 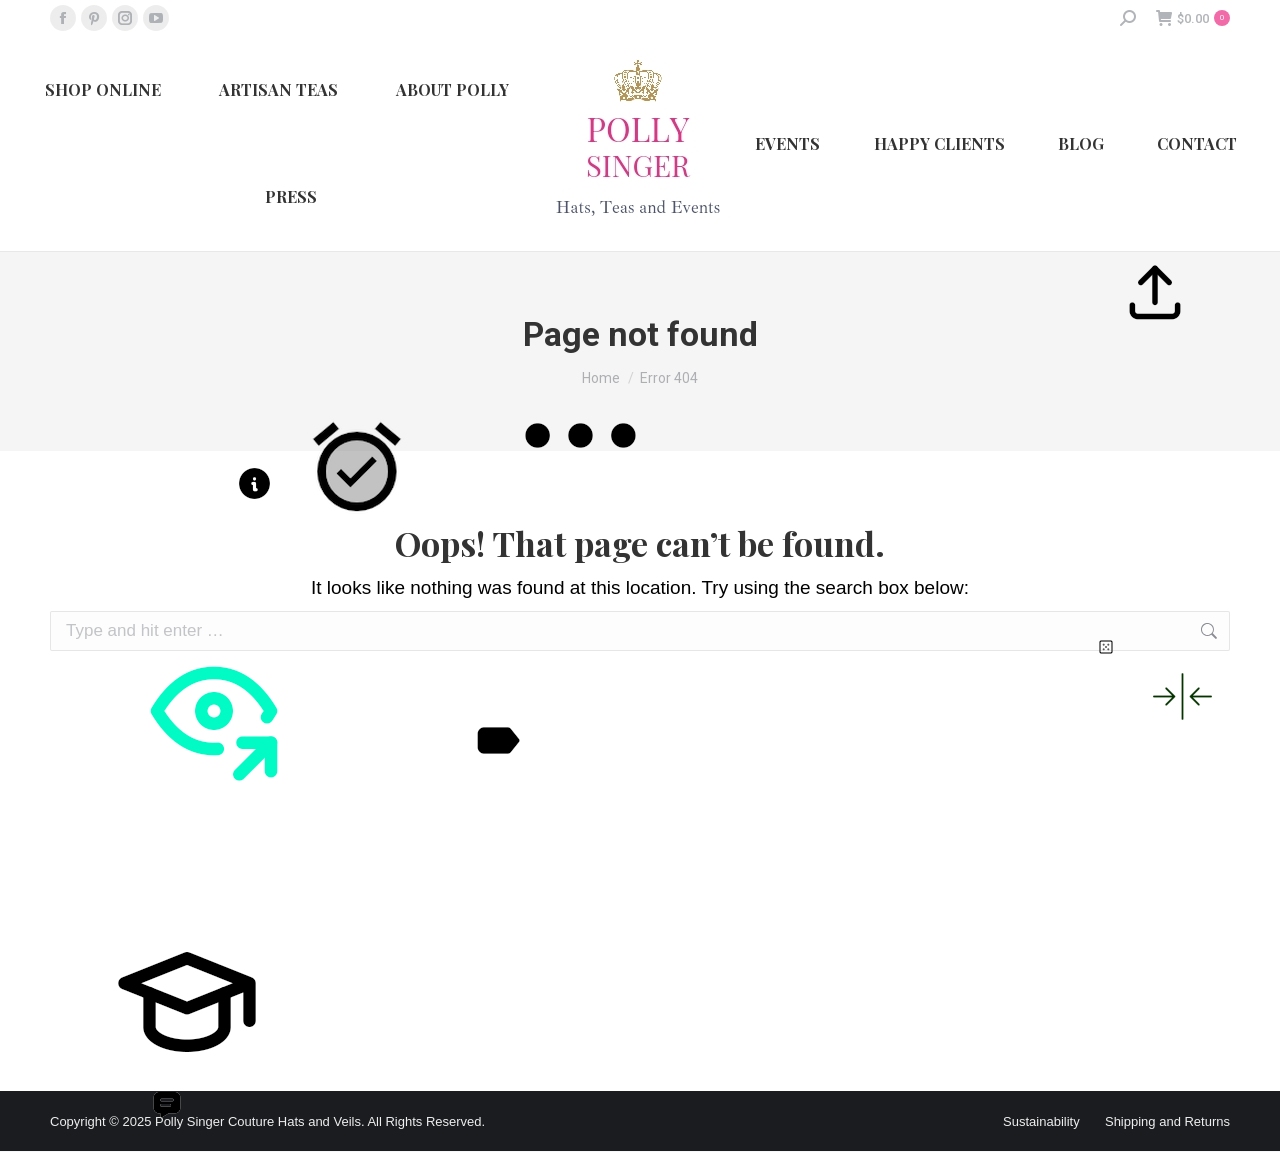 What do you see at coordinates (1106, 647) in the screenshot?
I see `randomize or shuffle content` at bounding box center [1106, 647].